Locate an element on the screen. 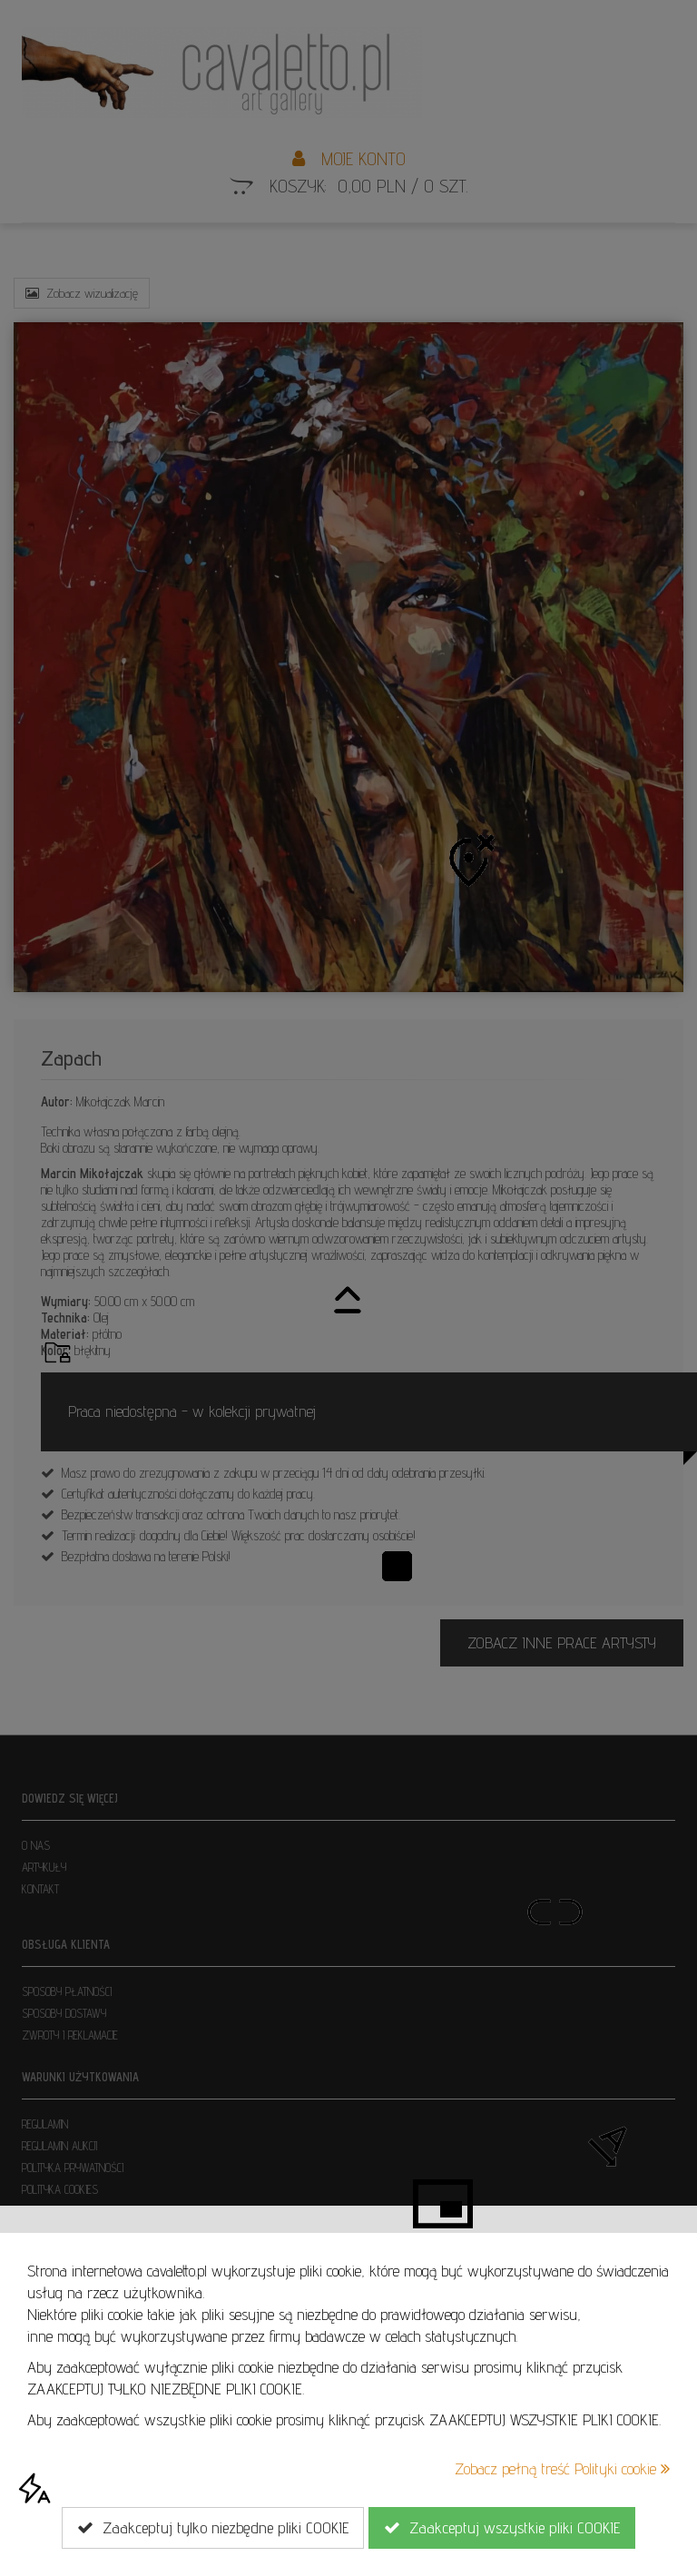 This screenshot has height=2576, width=697. remove a saved location is located at coordinates (468, 860).